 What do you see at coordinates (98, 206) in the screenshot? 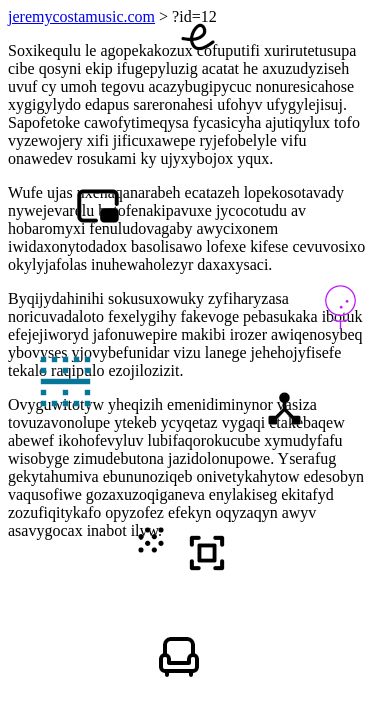
I see `enable picture-in-picture mode` at bounding box center [98, 206].